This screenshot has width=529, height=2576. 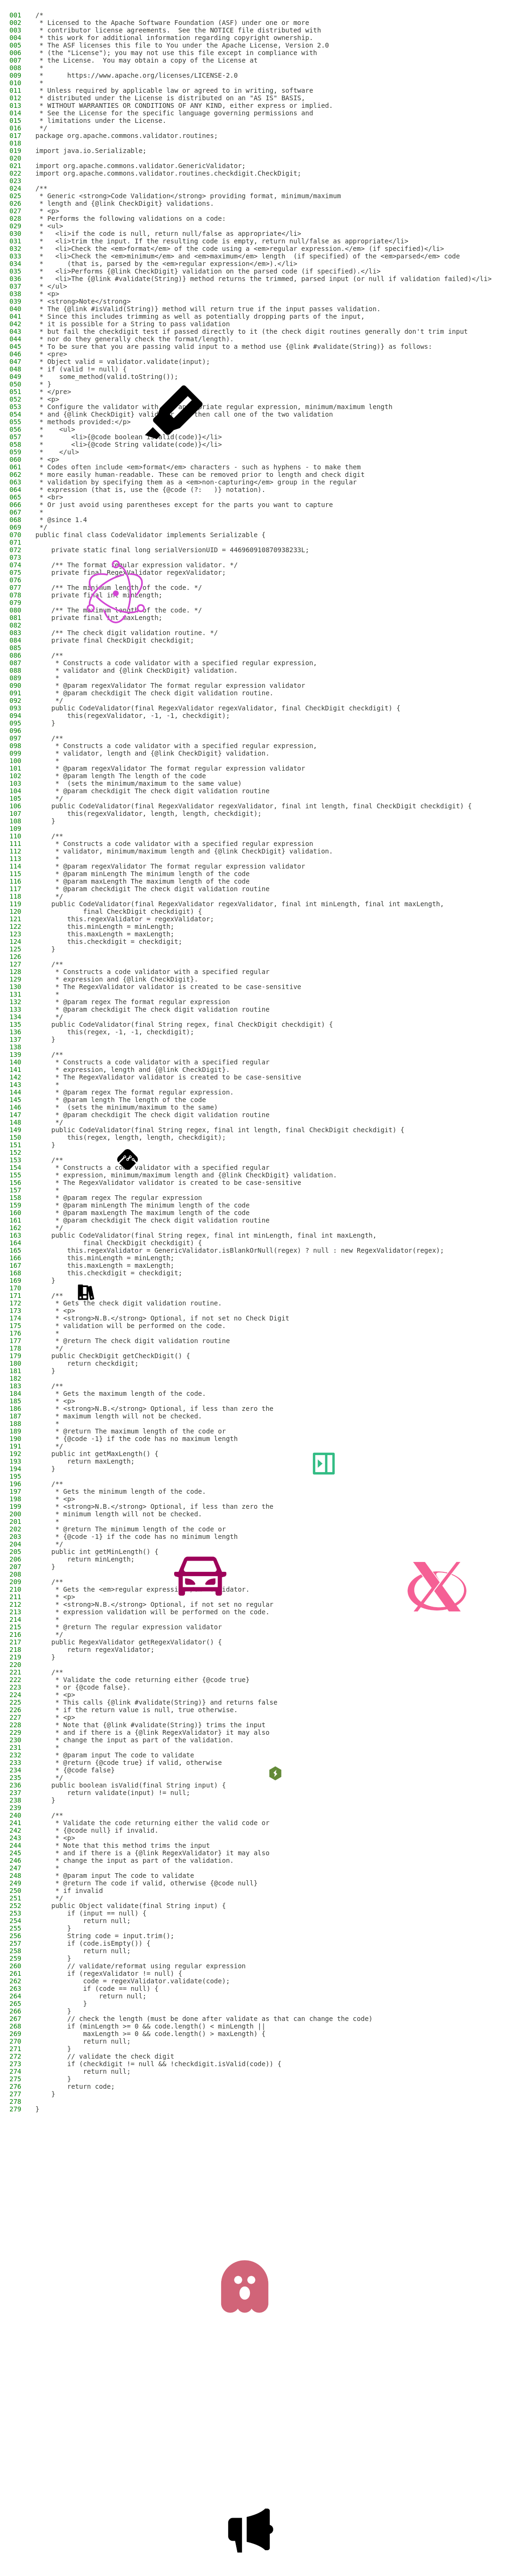 What do you see at coordinates (437, 1586) in the screenshot?
I see `link to X.Org Foundation website` at bounding box center [437, 1586].